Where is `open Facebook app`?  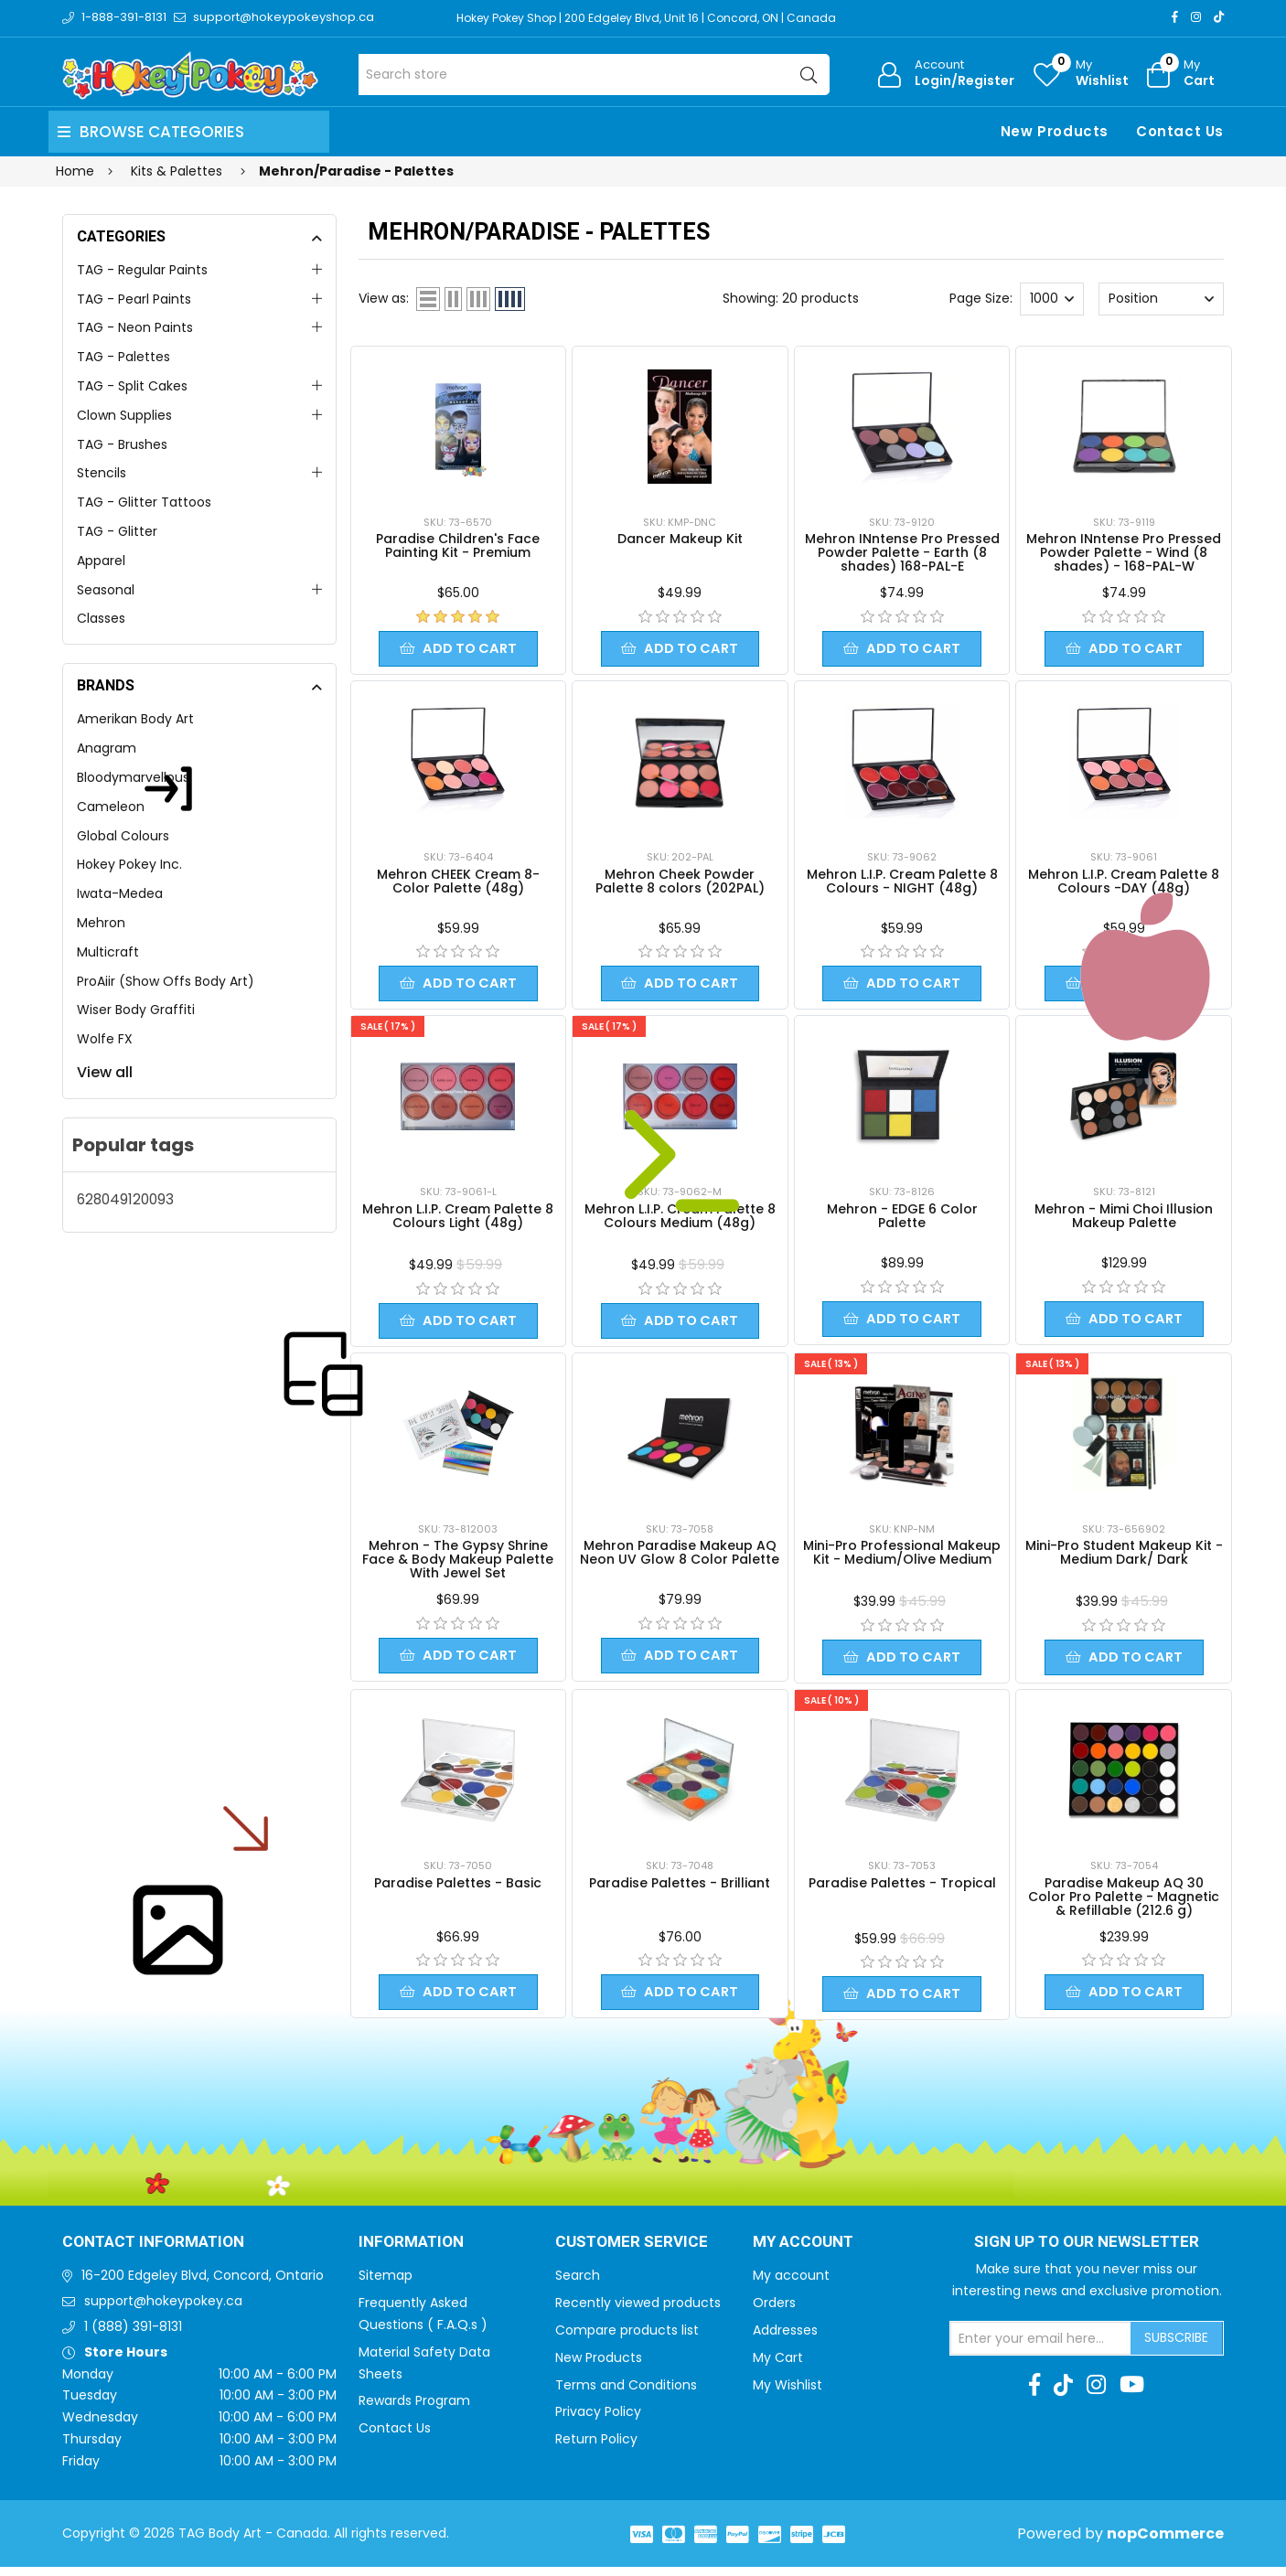
open Facebook app is located at coordinates (900, 1433).